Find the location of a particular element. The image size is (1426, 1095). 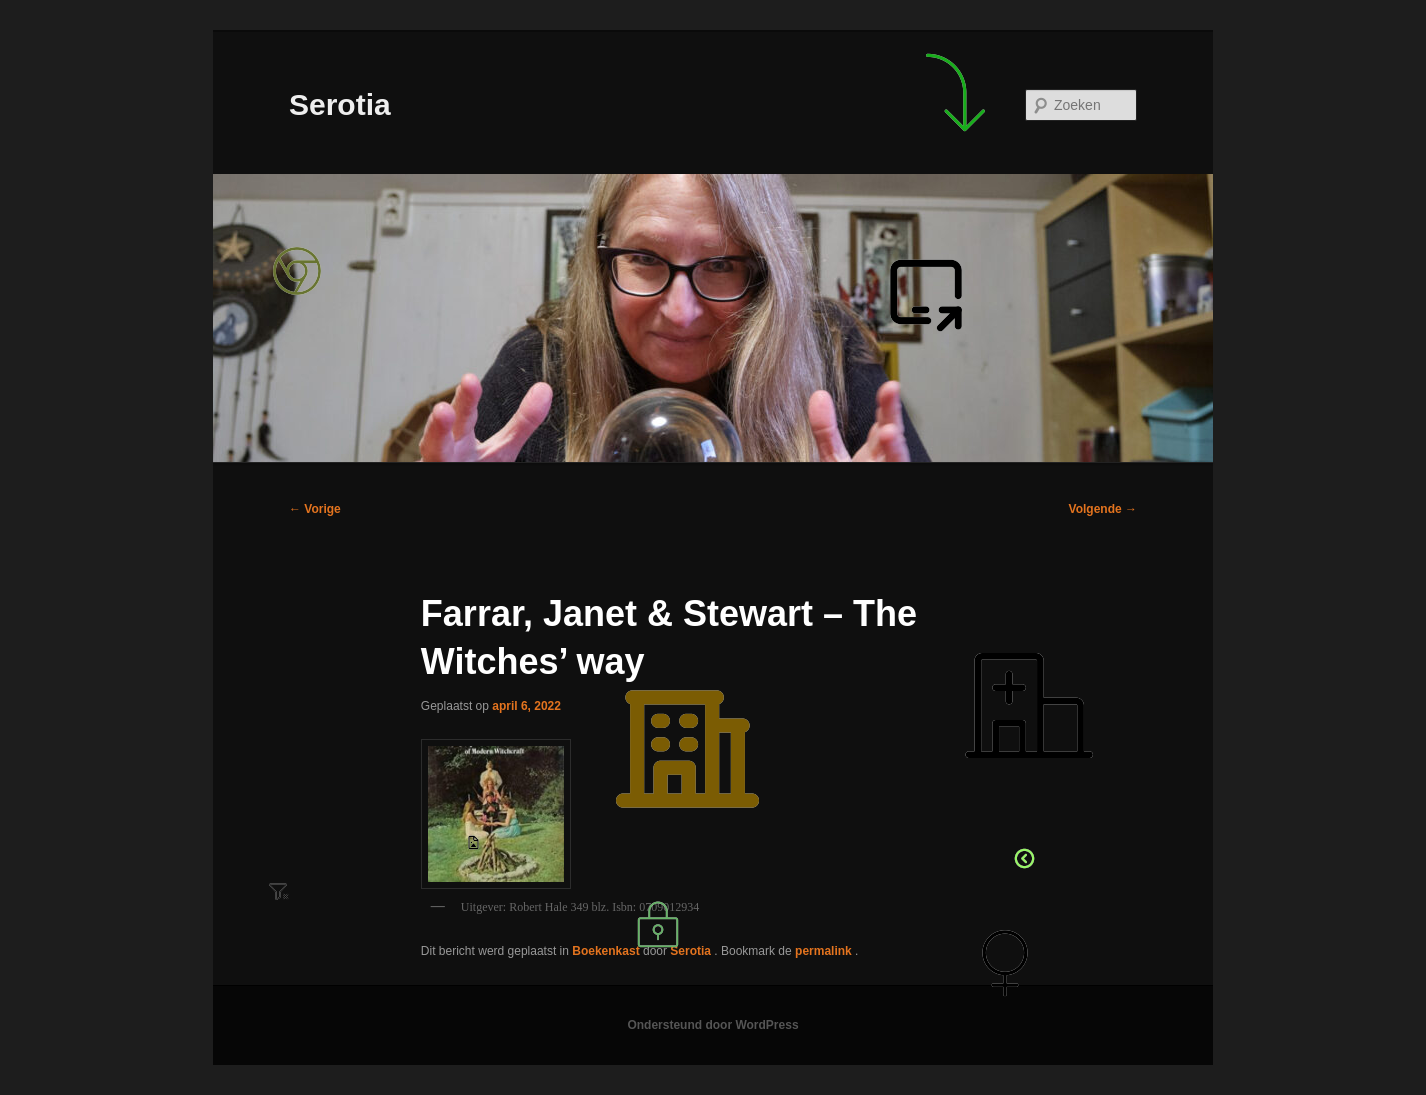

go back to the previous screen is located at coordinates (1024, 858).